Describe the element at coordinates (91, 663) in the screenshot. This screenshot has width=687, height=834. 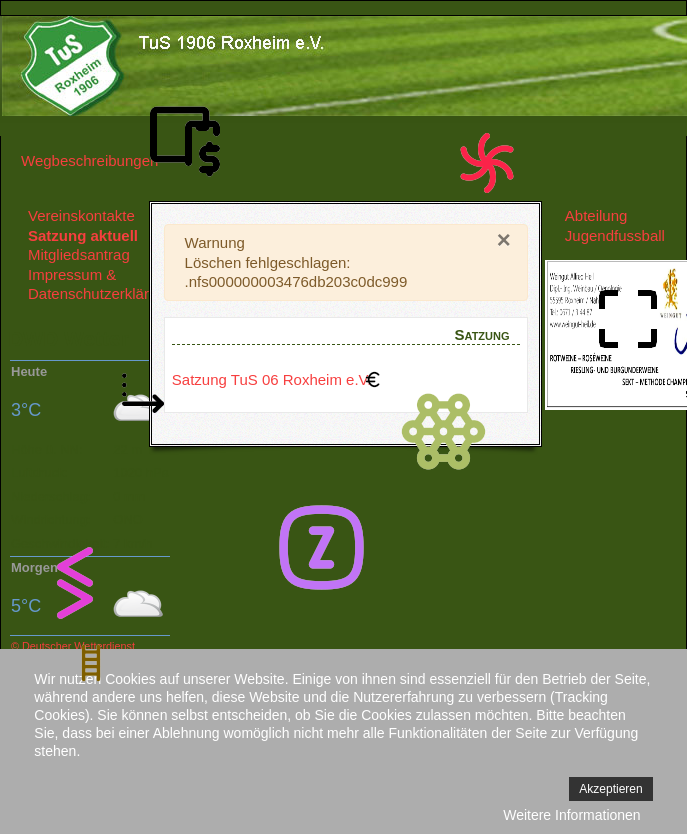
I see `access tools or equipment section` at that location.